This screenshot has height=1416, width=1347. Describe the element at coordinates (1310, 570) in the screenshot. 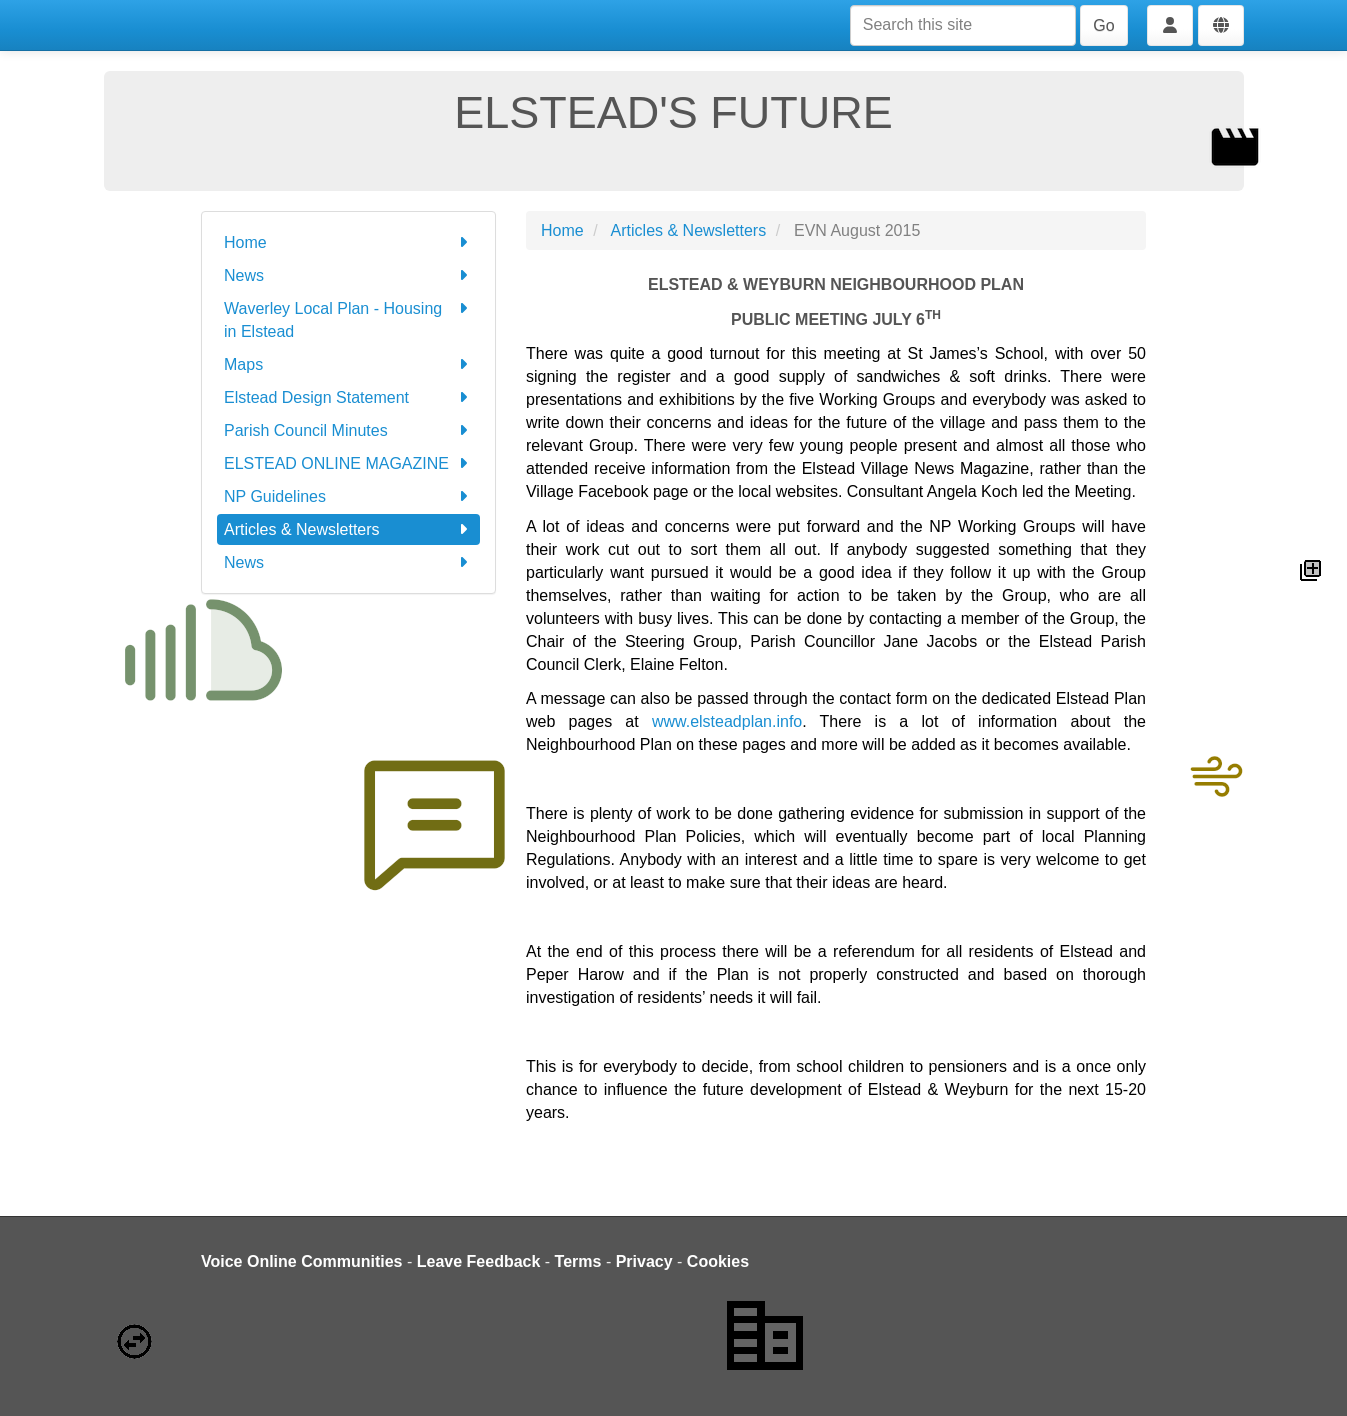

I see `add a new photo to your collection` at that location.